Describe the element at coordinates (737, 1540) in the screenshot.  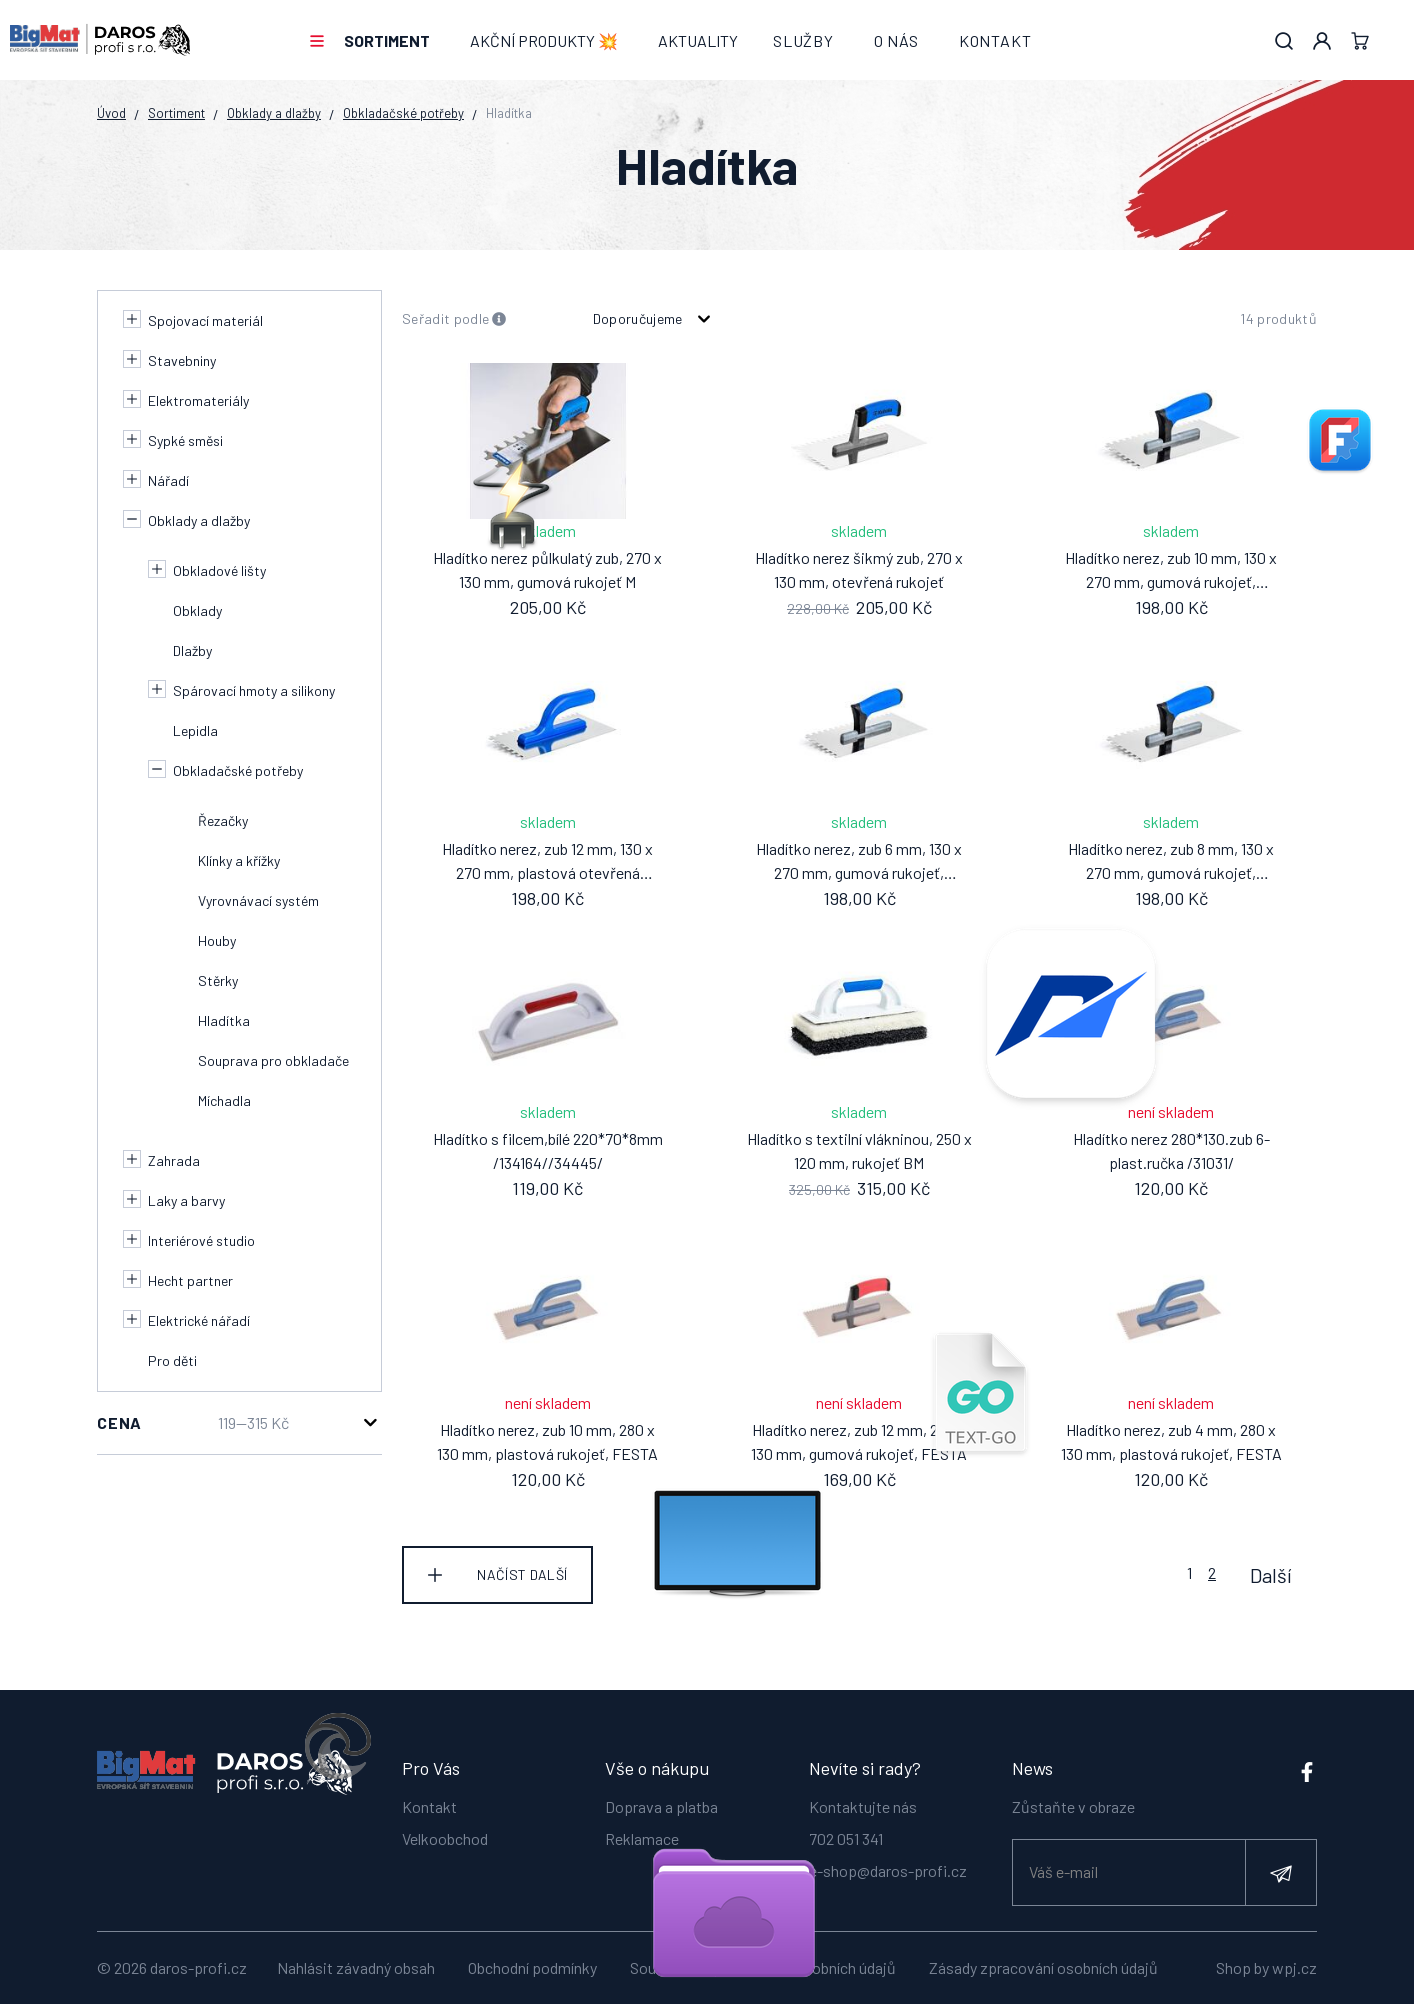
I see `external display or monitor connected` at that location.